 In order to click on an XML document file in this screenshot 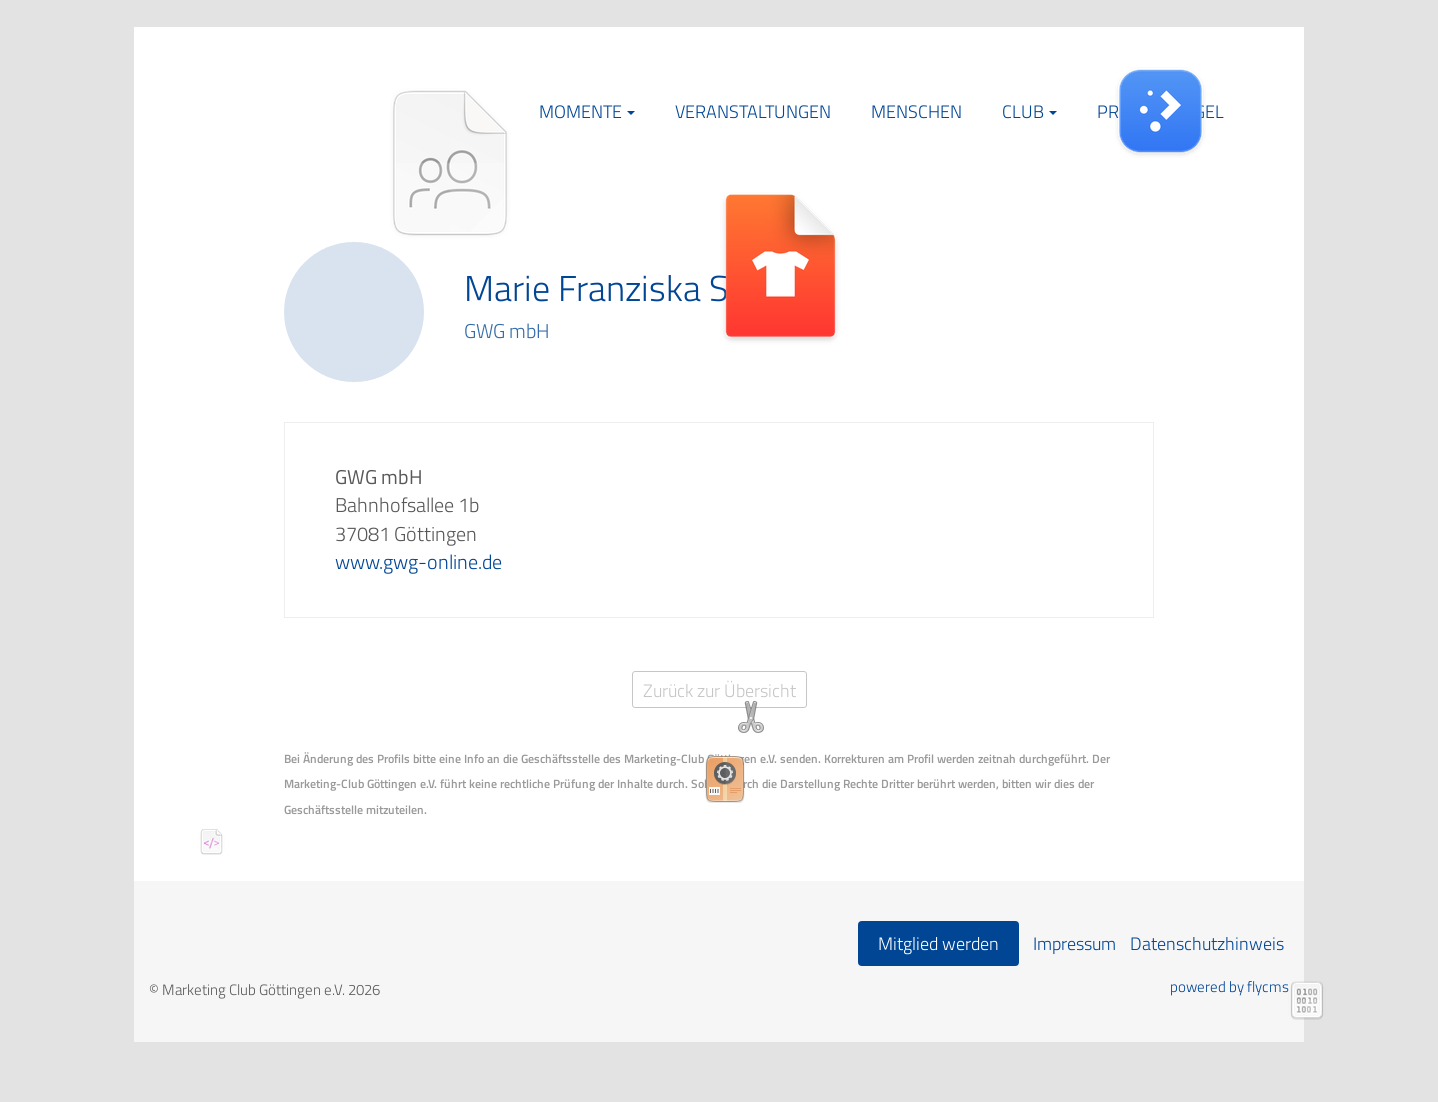, I will do `click(211, 841)`.